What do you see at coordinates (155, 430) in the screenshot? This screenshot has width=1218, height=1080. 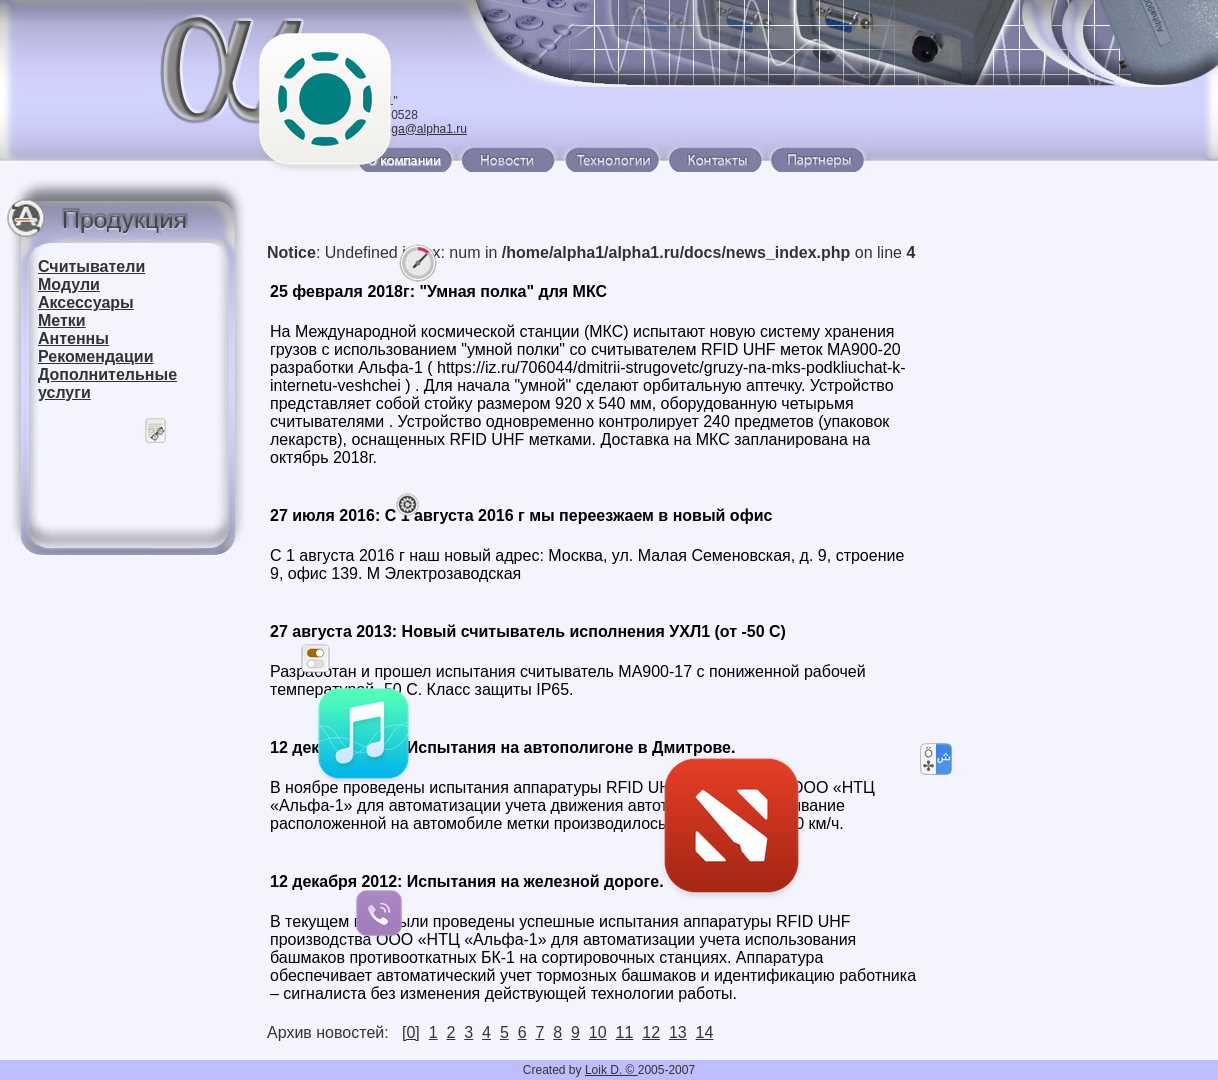 I see `open office productivity applications` at bounding box center [155, 430].